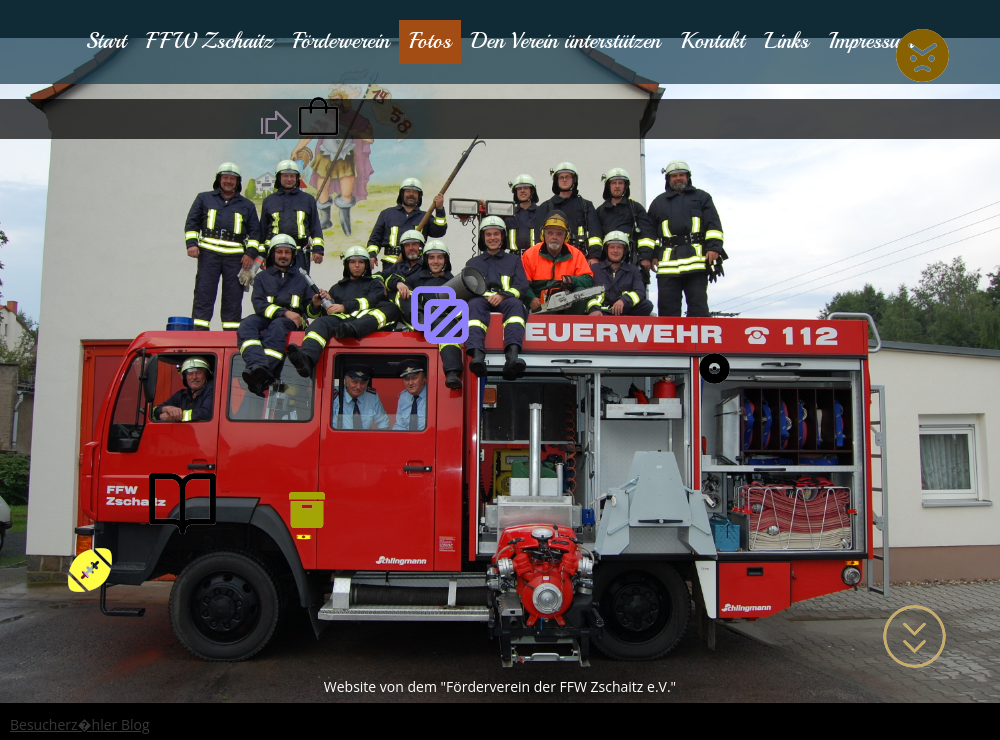 This screenshot has width=1000, height=740. Describe the element at coordinates (922, 55) in the screenshot. I see `indicate angry or frustrated reaction` at that location.